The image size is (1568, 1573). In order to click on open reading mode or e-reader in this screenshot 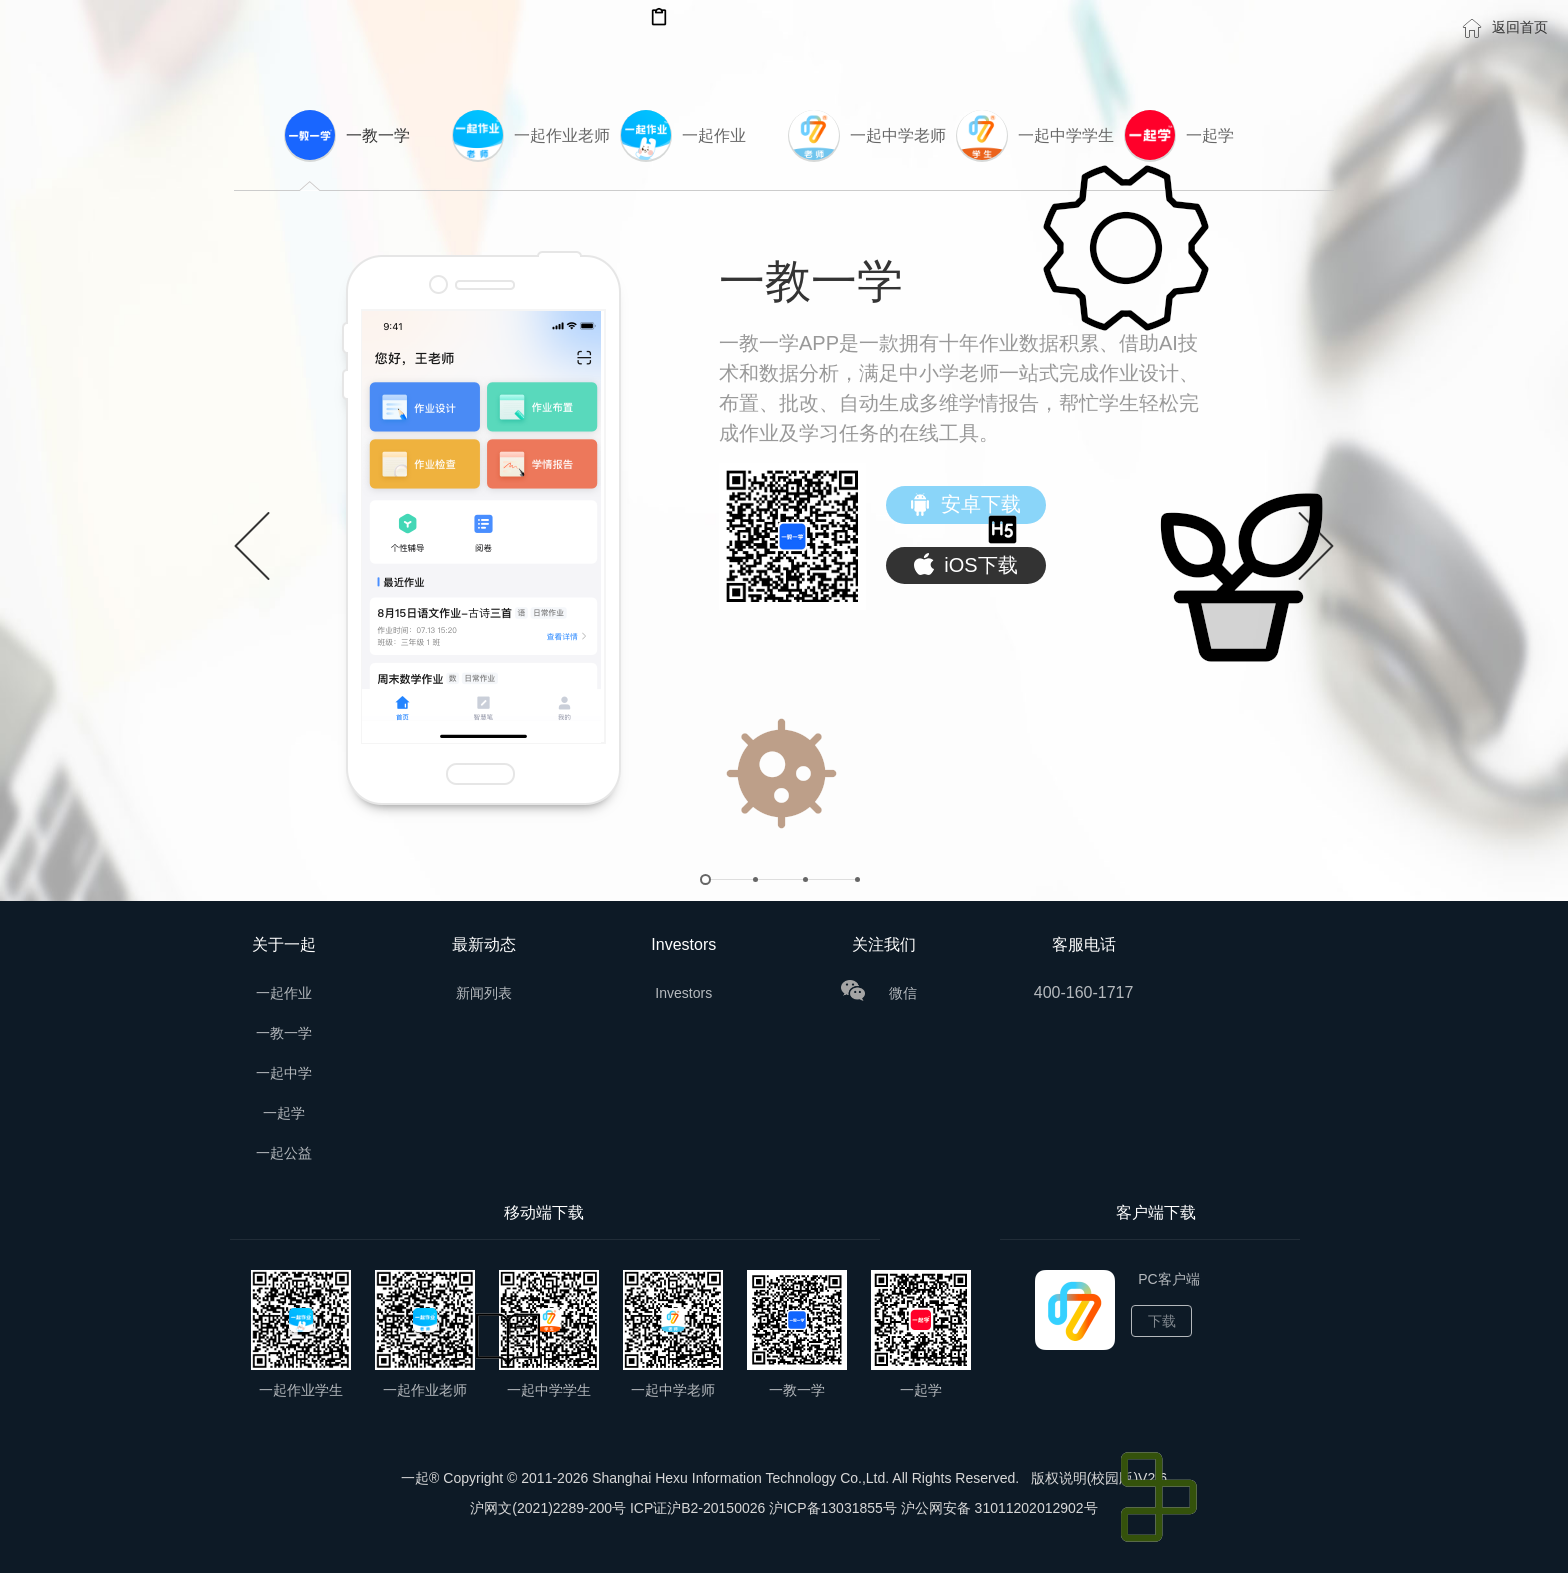, I will do `click(508, 1336)`.